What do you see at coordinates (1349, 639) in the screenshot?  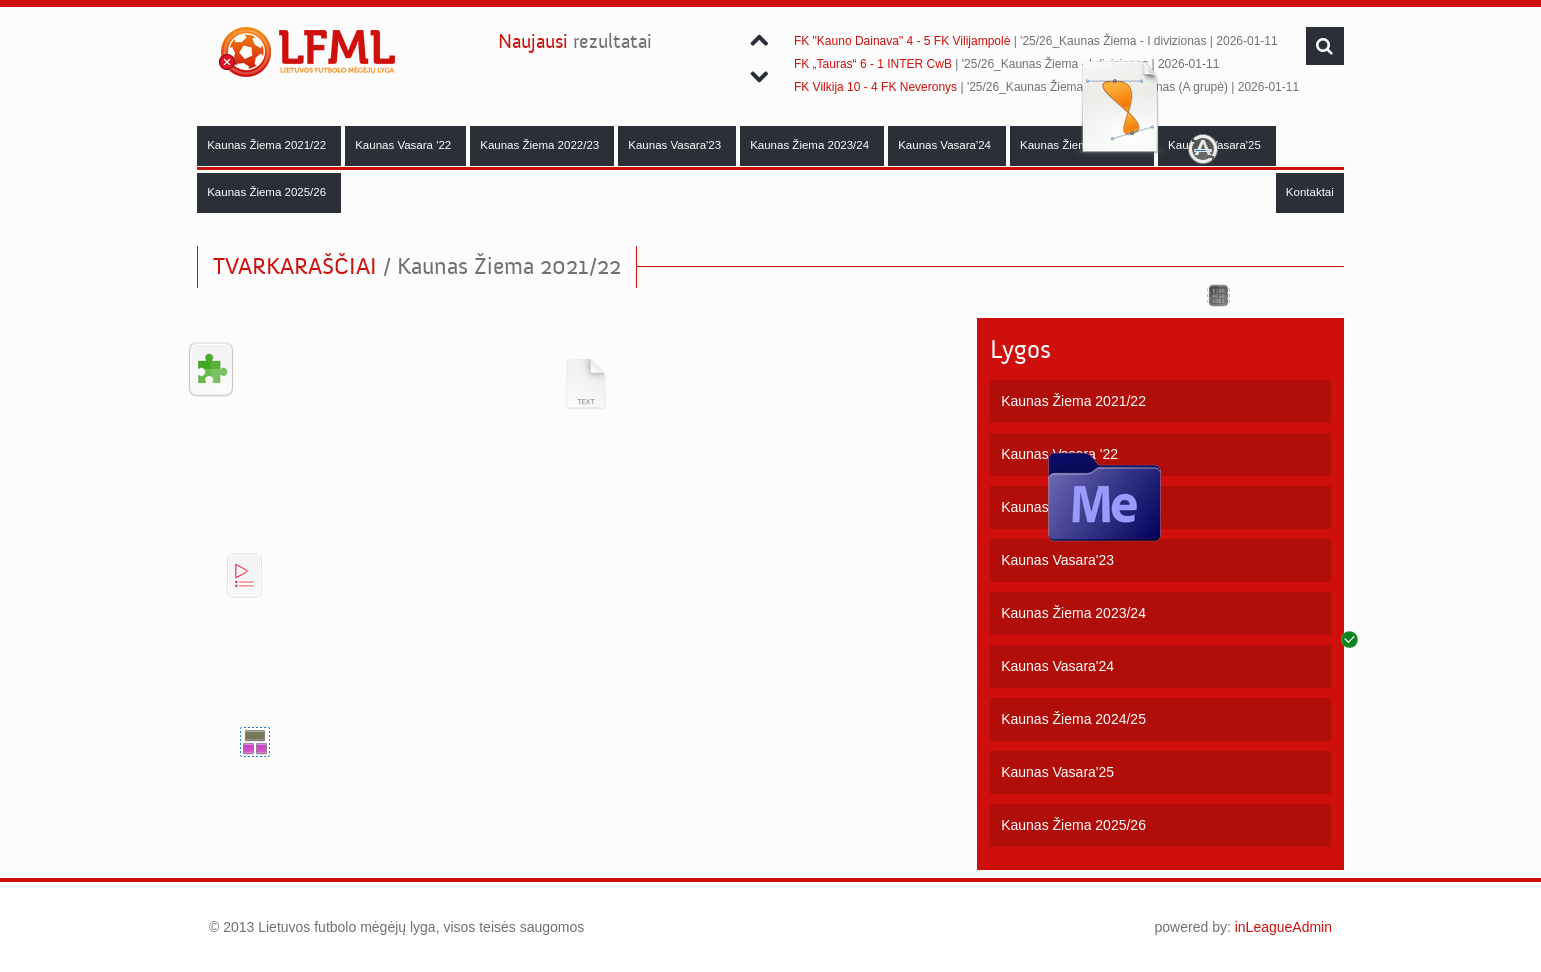 I see `dropbox file sync complete` at bounding box center [1349, 639].